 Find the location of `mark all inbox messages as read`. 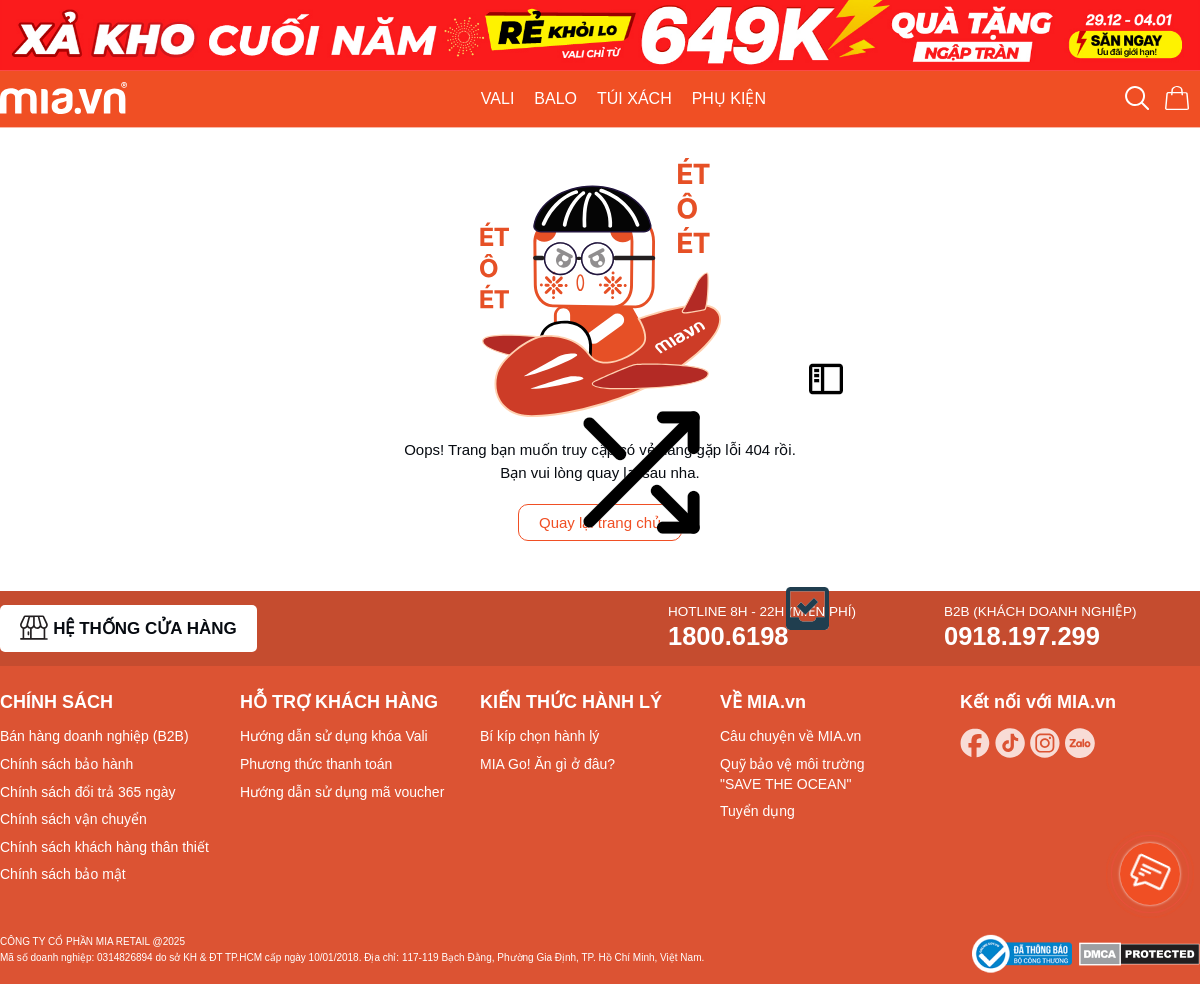

mark all inbox messages as read is located at coordinates (807, 608).